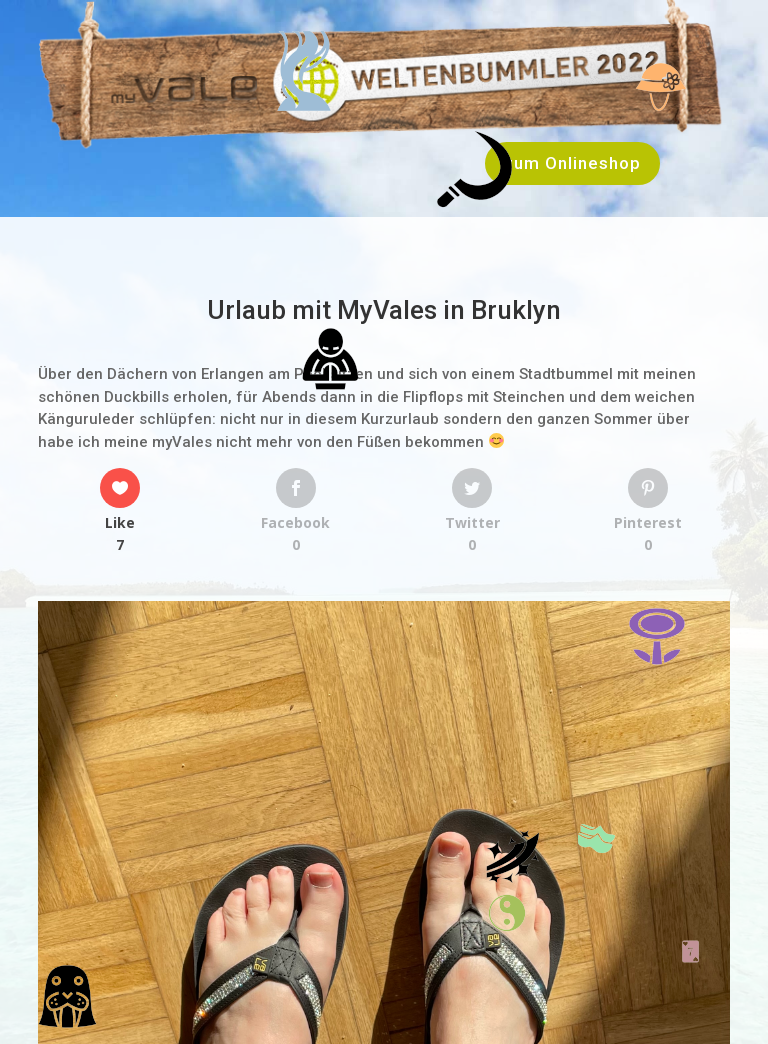 This screenshot has width=768, height=1044. Describe the element at coordinates (657, 634) in the screenshot. I see `collect a power-up or special ability` at that location.